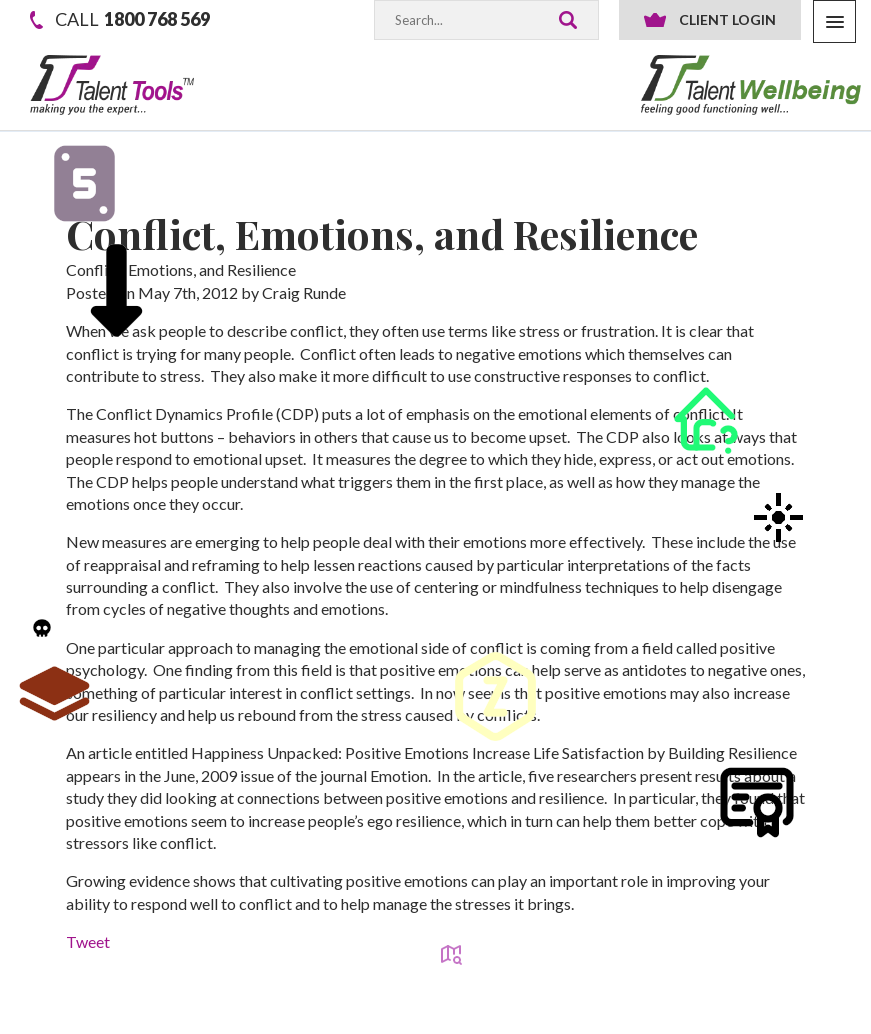 This screenshot has width=871, height=1034. What do you see at coordinates (42, 628) in the screenshot?
I see `indicates danger or fatal error` at bounding box center [42, 628].